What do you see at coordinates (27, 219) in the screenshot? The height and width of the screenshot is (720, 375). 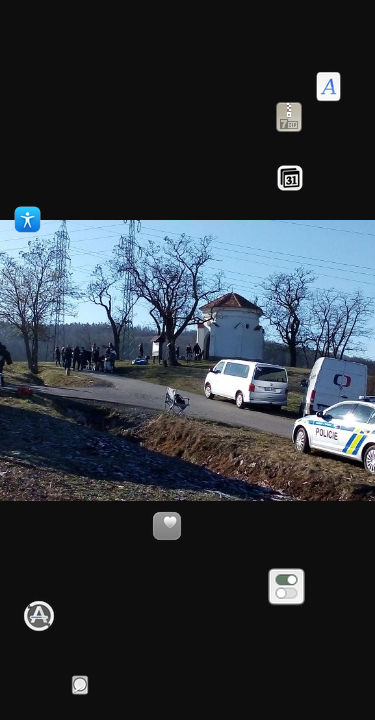 I see `open accessibility settings` at bounding box center [27, 219].